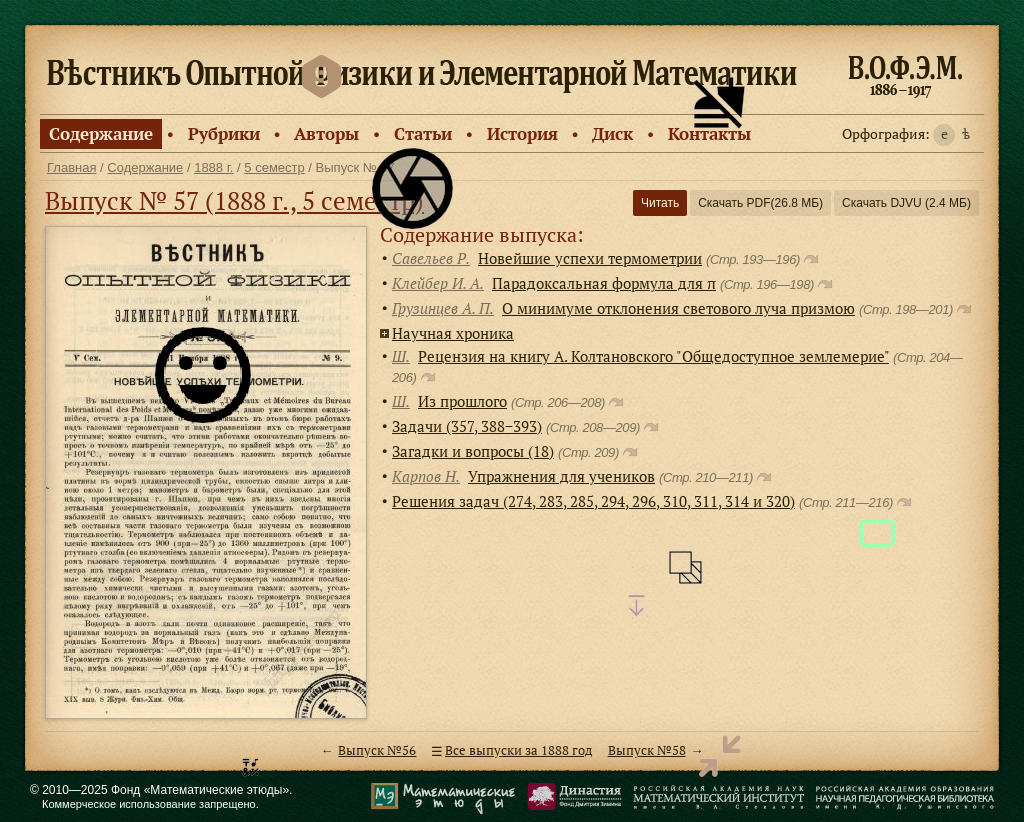 The image size is (1024, 822). Describe the element at coordinates (203, 375) in the screenshot. I see `add an emoji or reaction` at that location.